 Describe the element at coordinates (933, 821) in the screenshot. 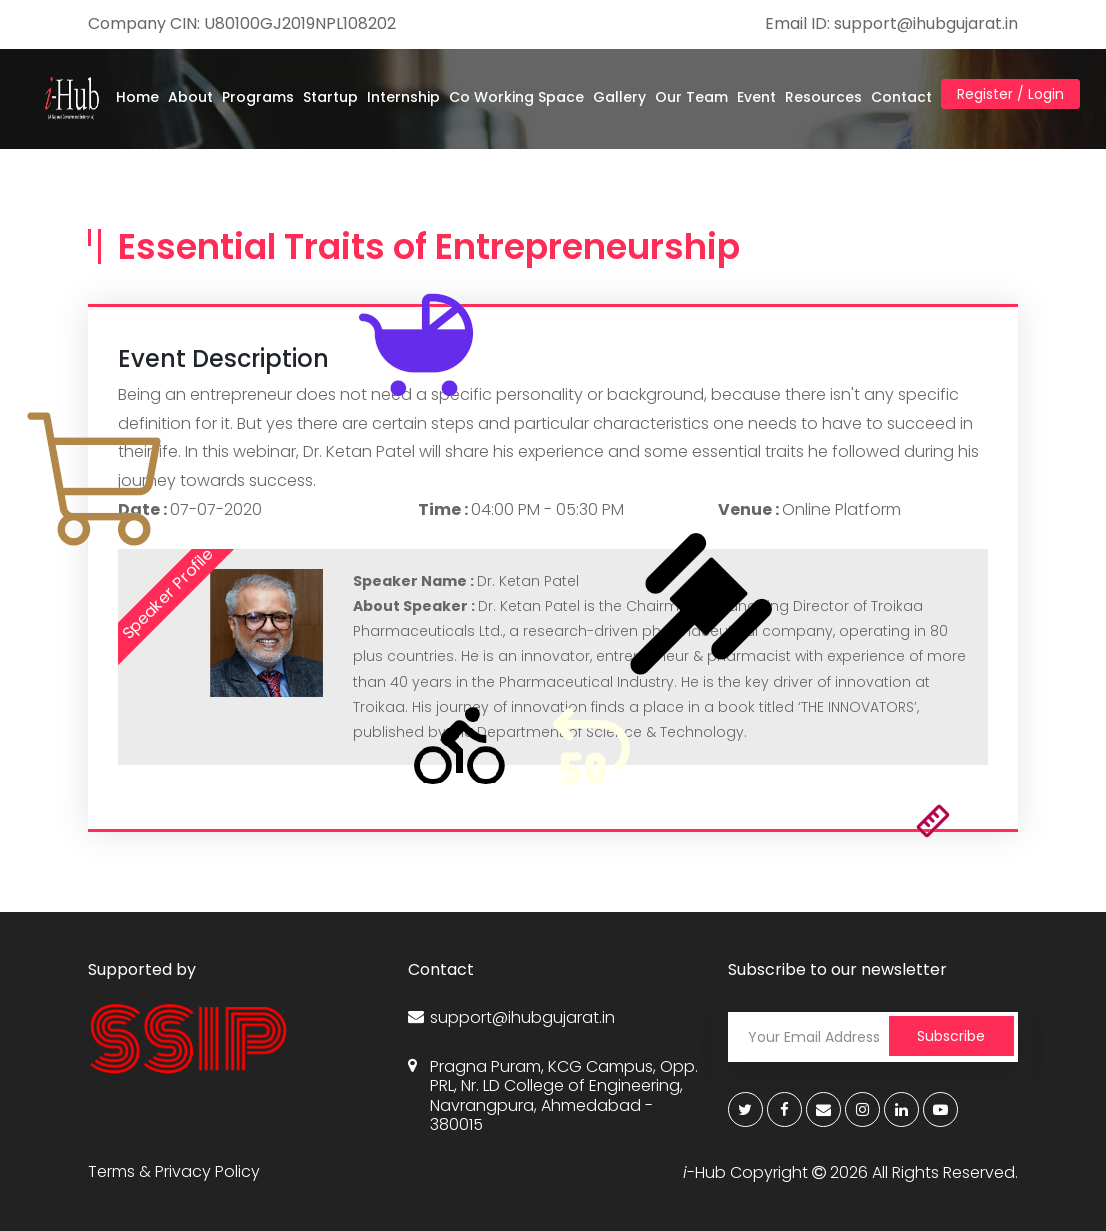

I see `access measurement tools` at that location.